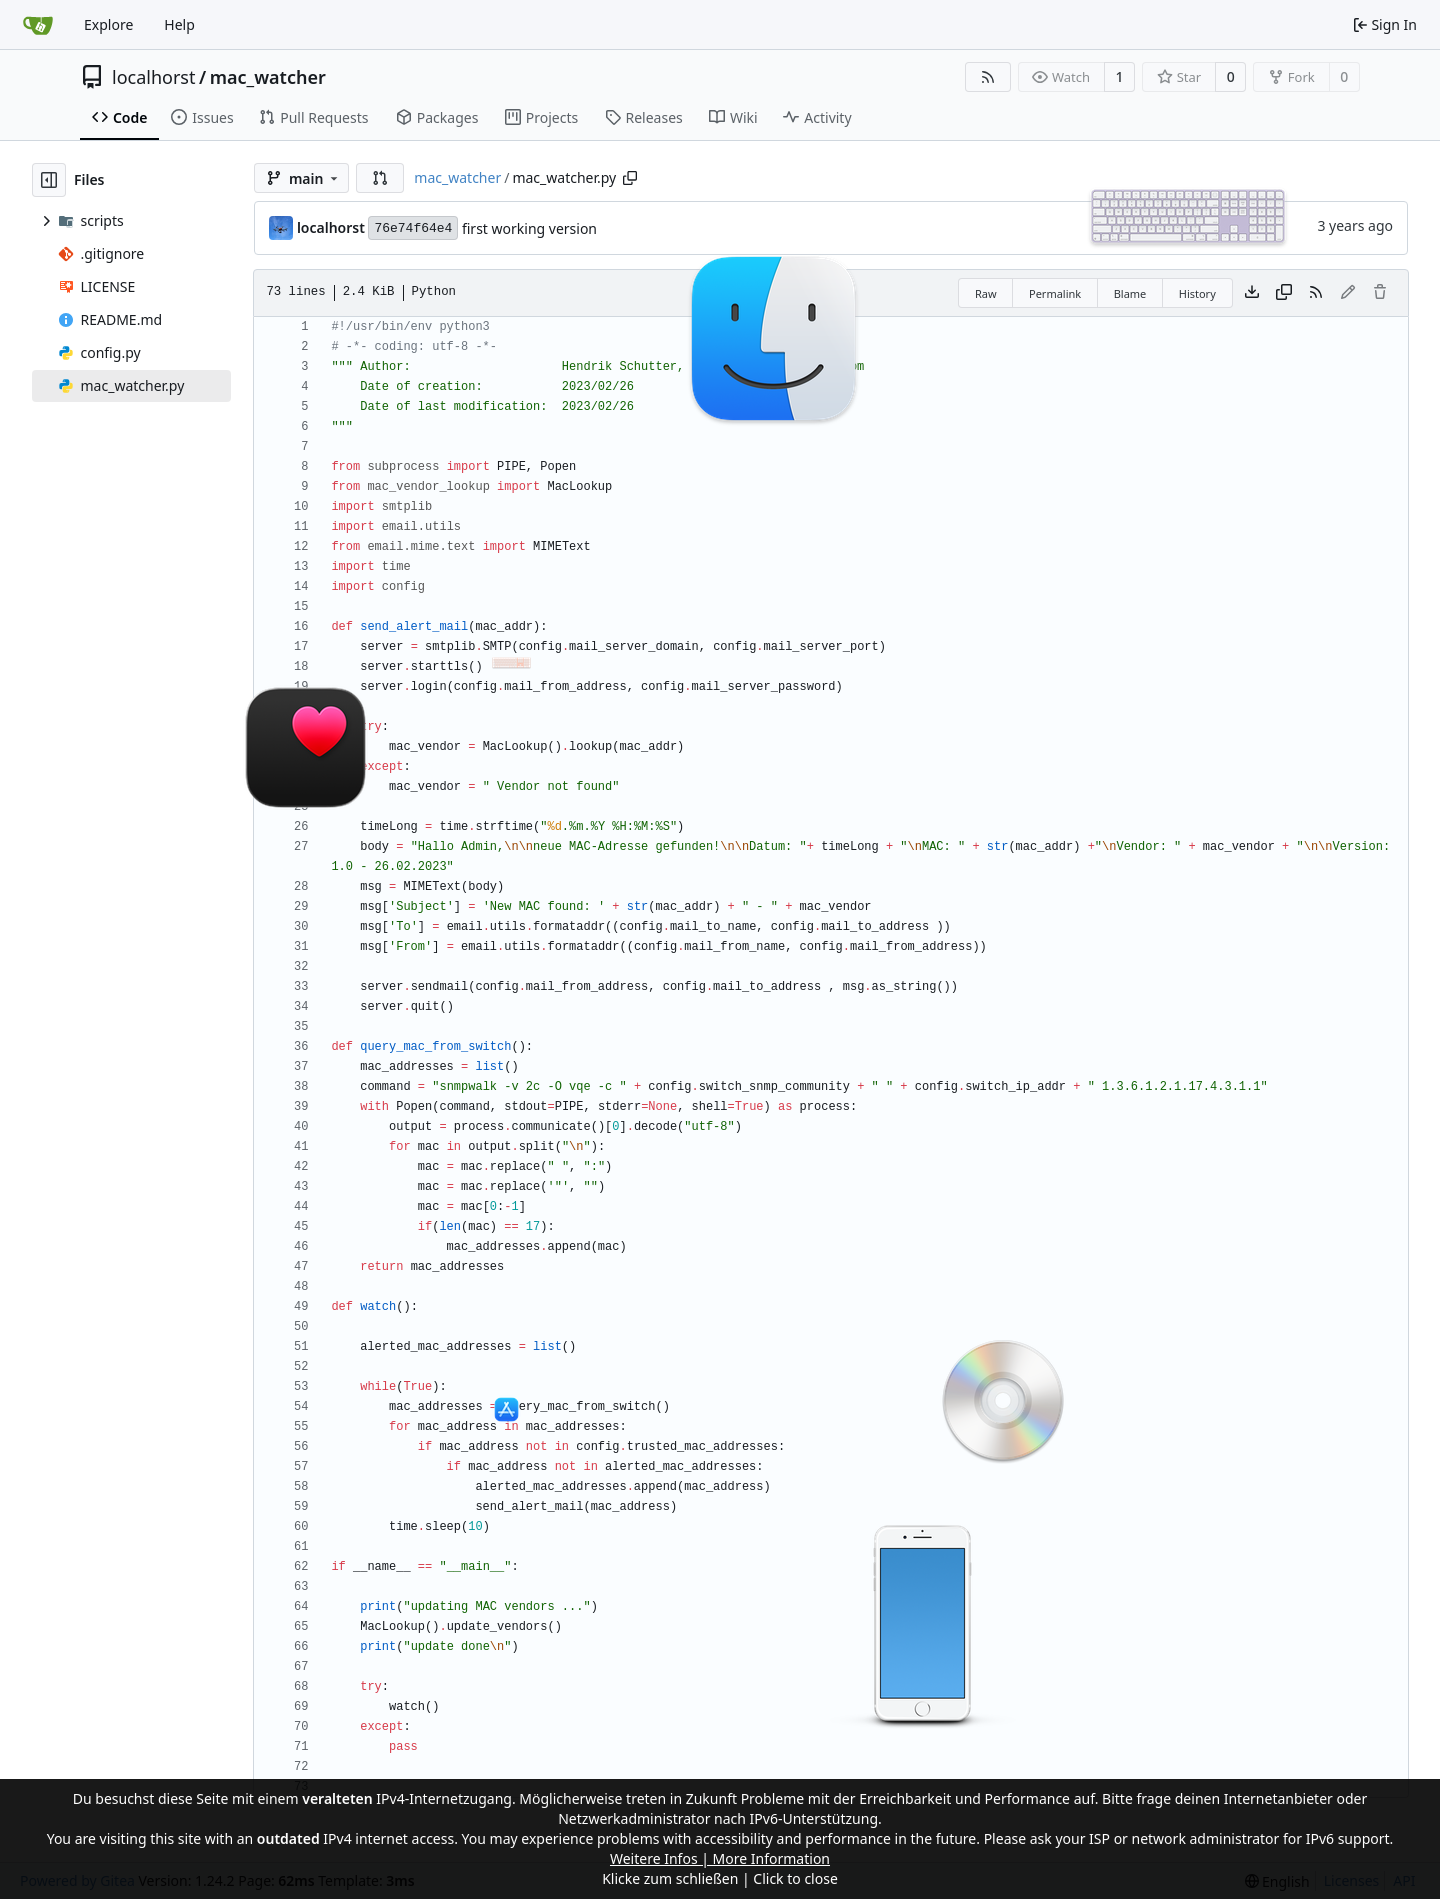  What do you see at coordinates (922, 1626) in the screenshot?
I see `connect or sync with iPhone device` at bounding box center [922, 1626].